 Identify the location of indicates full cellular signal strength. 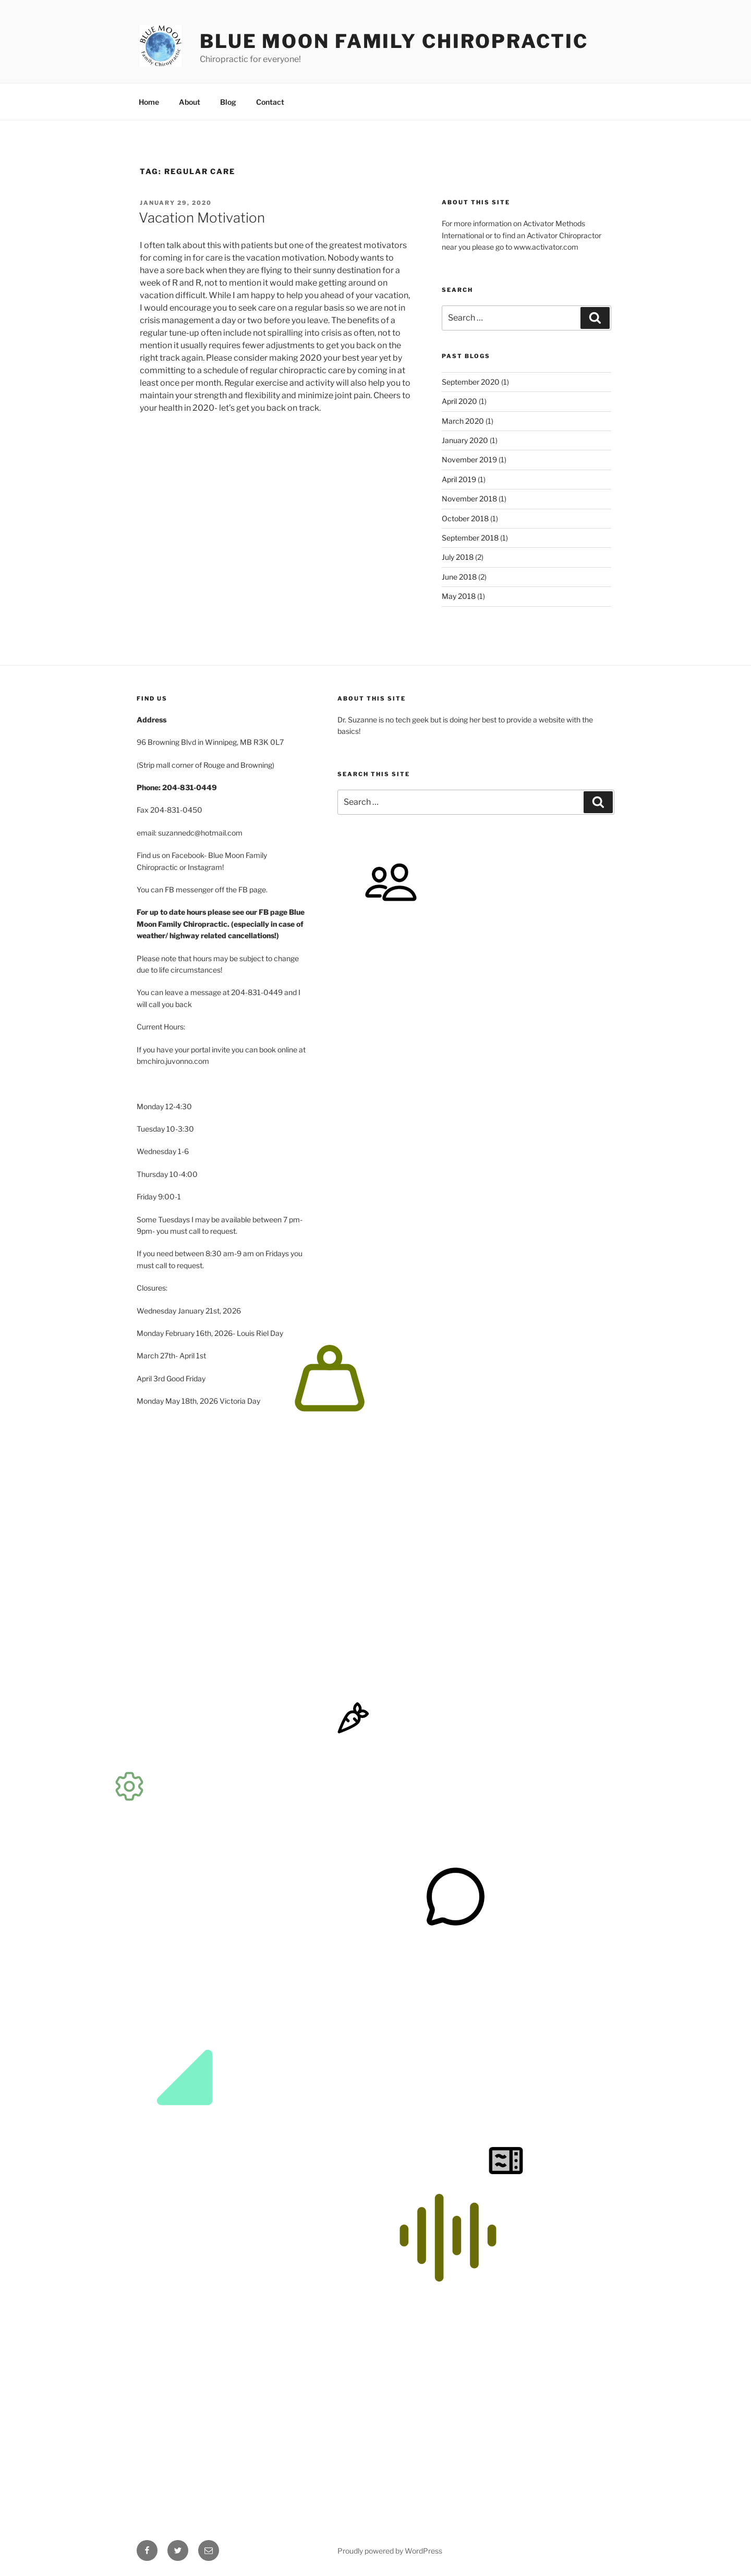
(189, 2080).